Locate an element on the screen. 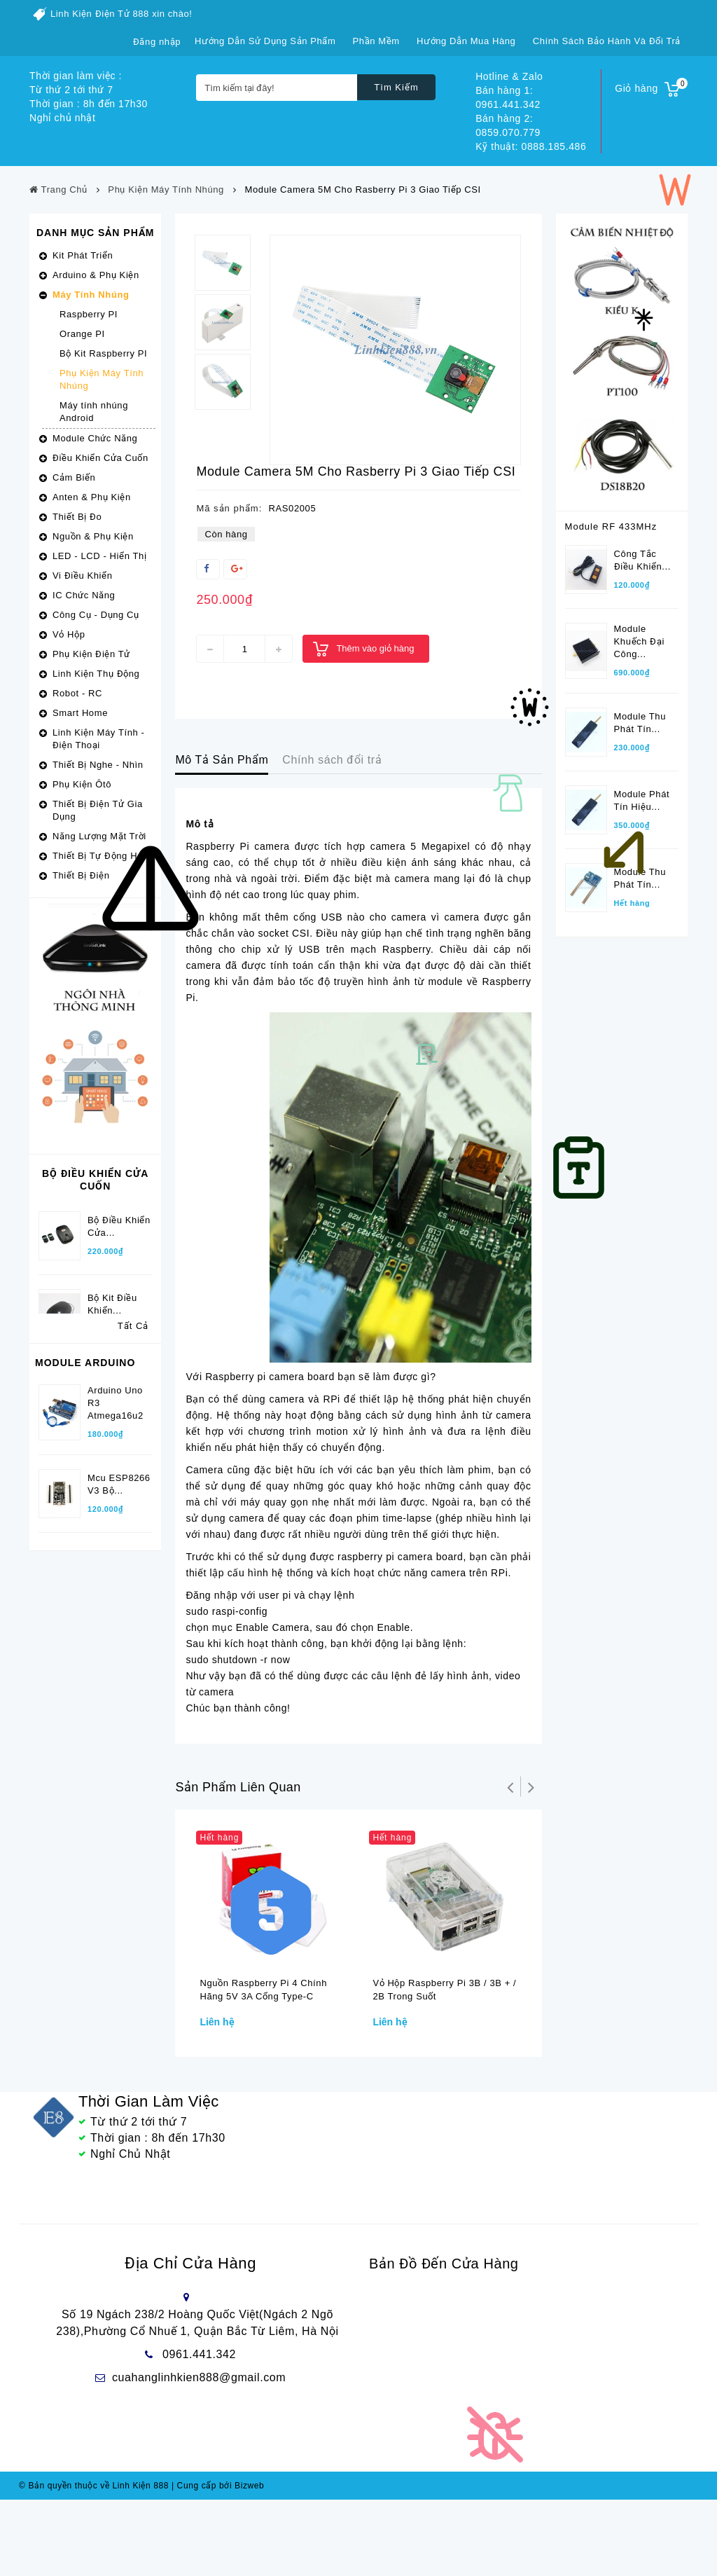 The image size is (717, 2576). link to linktree profile is located at coordinates (643, 319).